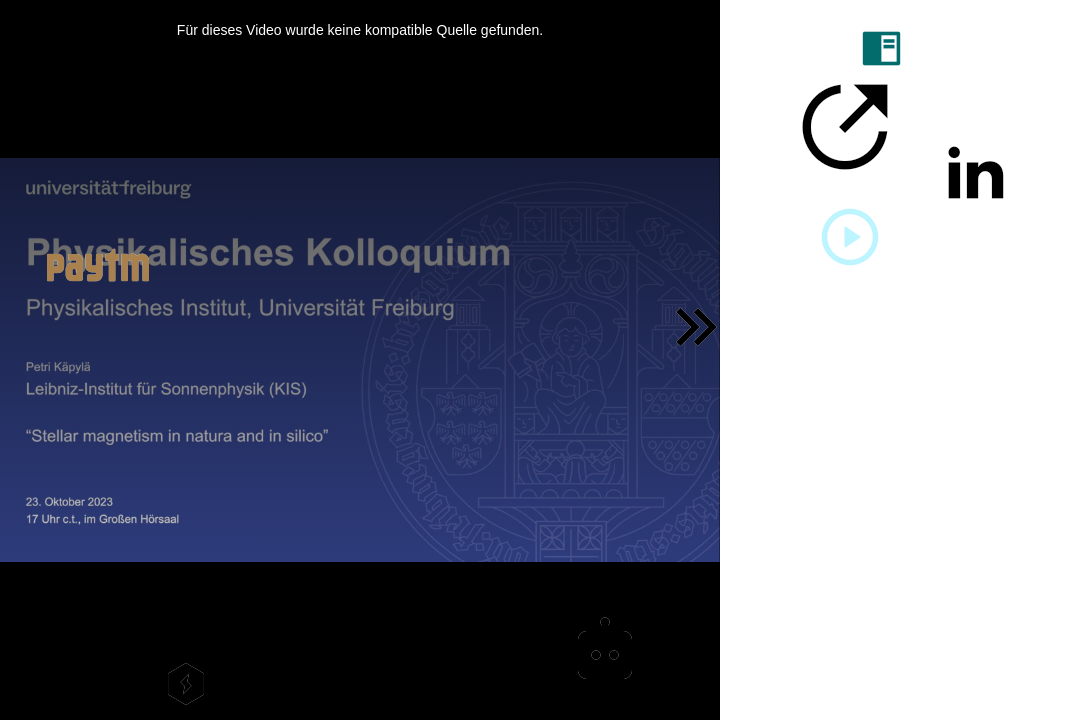 The width and height of the screenshot is (1066, 720). What do you see at coordinates (845, 127) in the screenshot?
I see `share this content` at bounding box center [845, 127].